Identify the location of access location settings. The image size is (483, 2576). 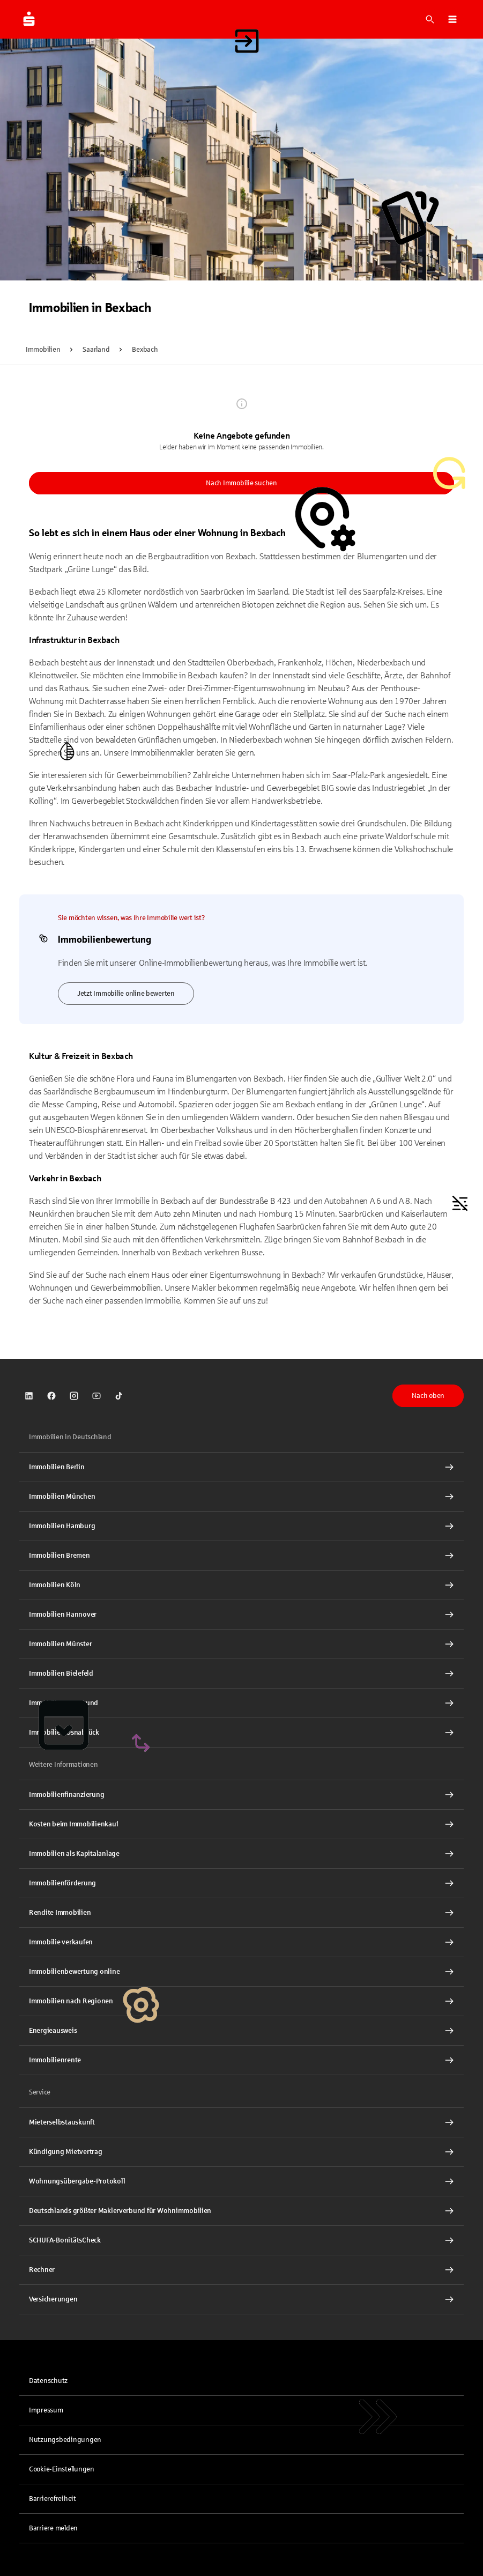
(322, 517).